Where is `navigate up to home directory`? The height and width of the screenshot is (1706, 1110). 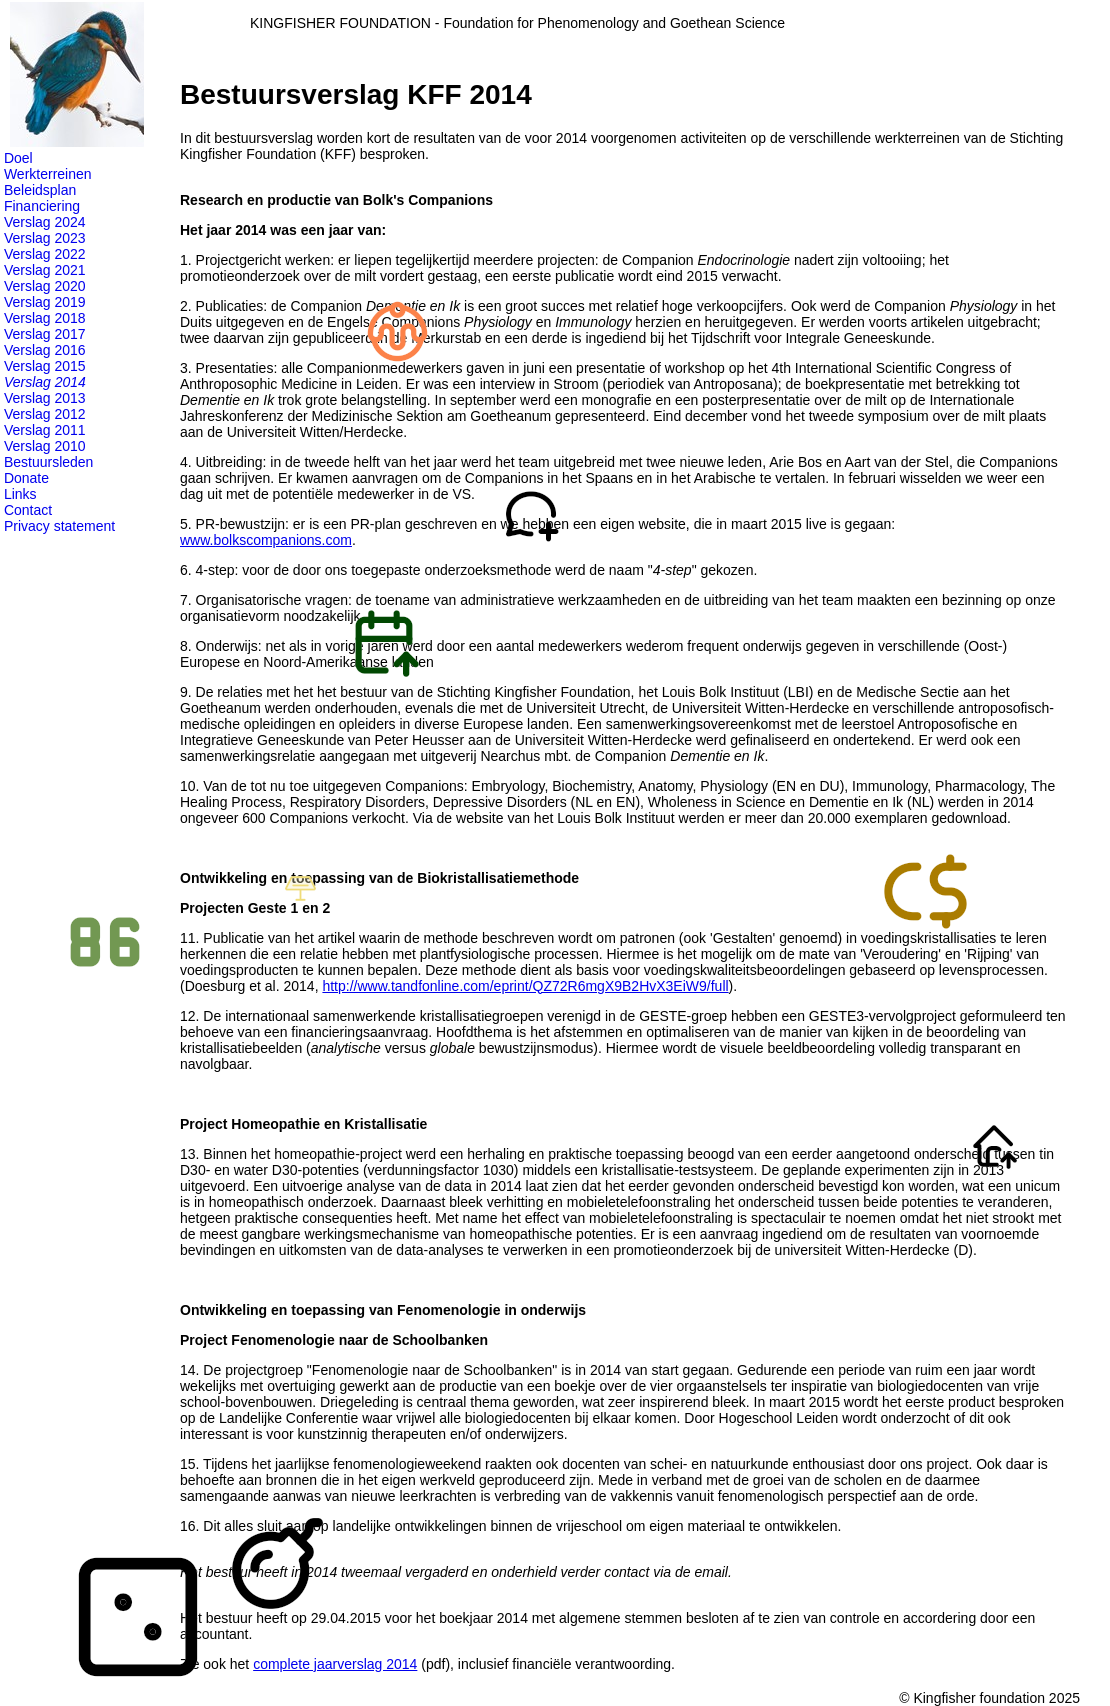
navigate up to home directory is located at coordinates (994, 1146).